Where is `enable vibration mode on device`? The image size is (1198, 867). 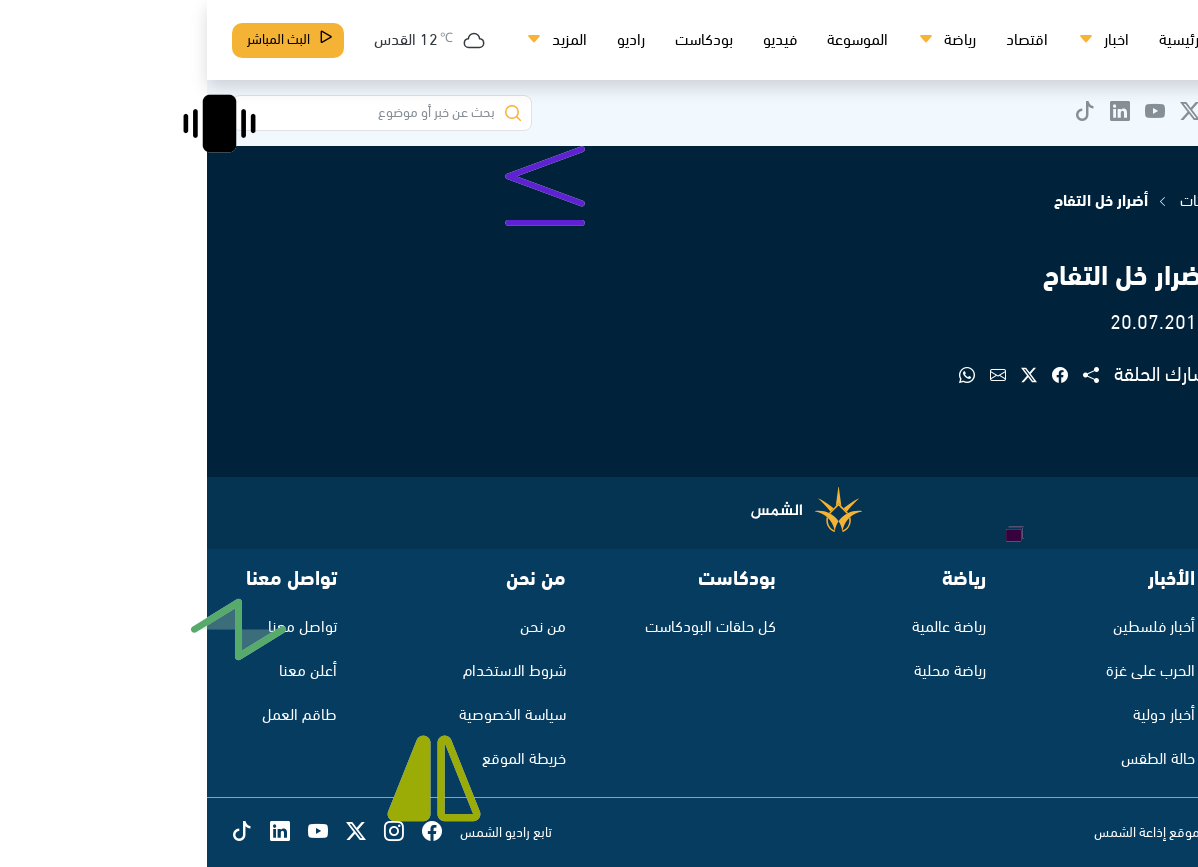 enable vibration mode on device is located at coordinates (219, 123).